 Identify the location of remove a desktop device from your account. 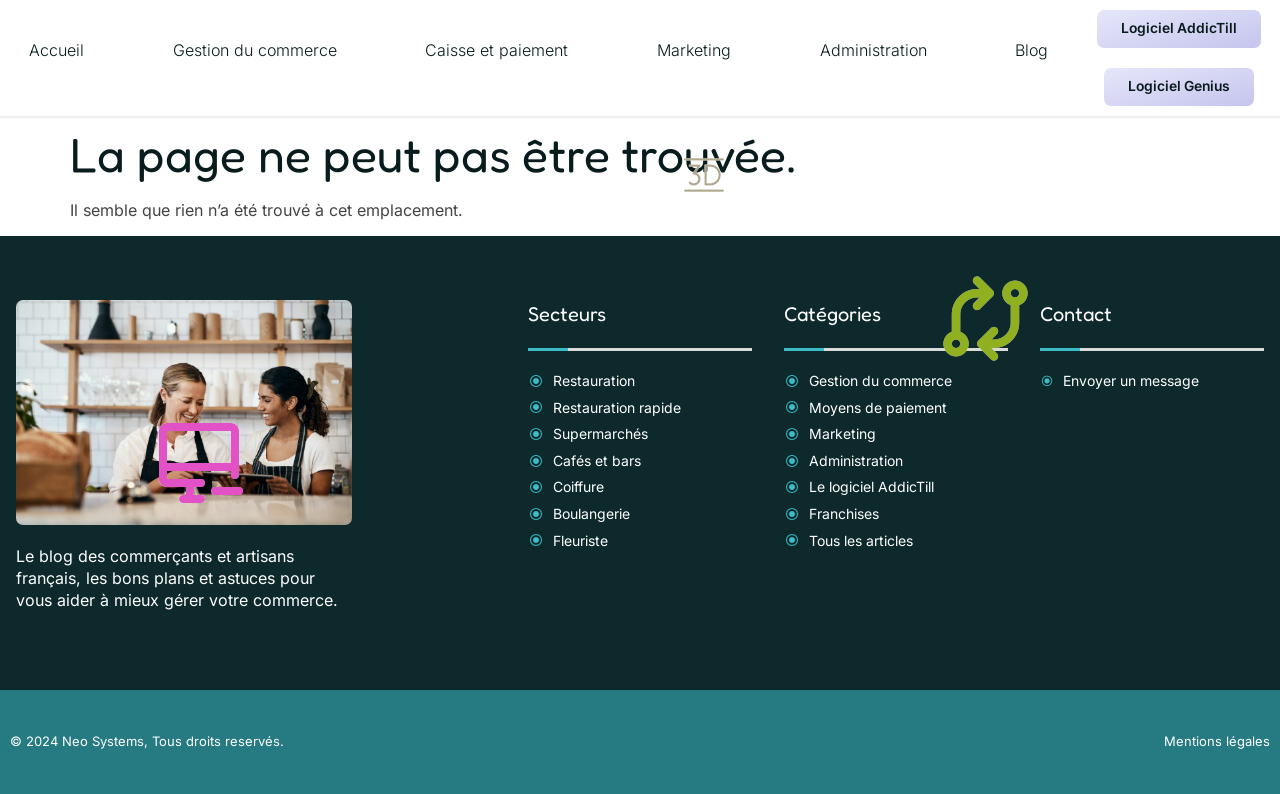
(199, 463).